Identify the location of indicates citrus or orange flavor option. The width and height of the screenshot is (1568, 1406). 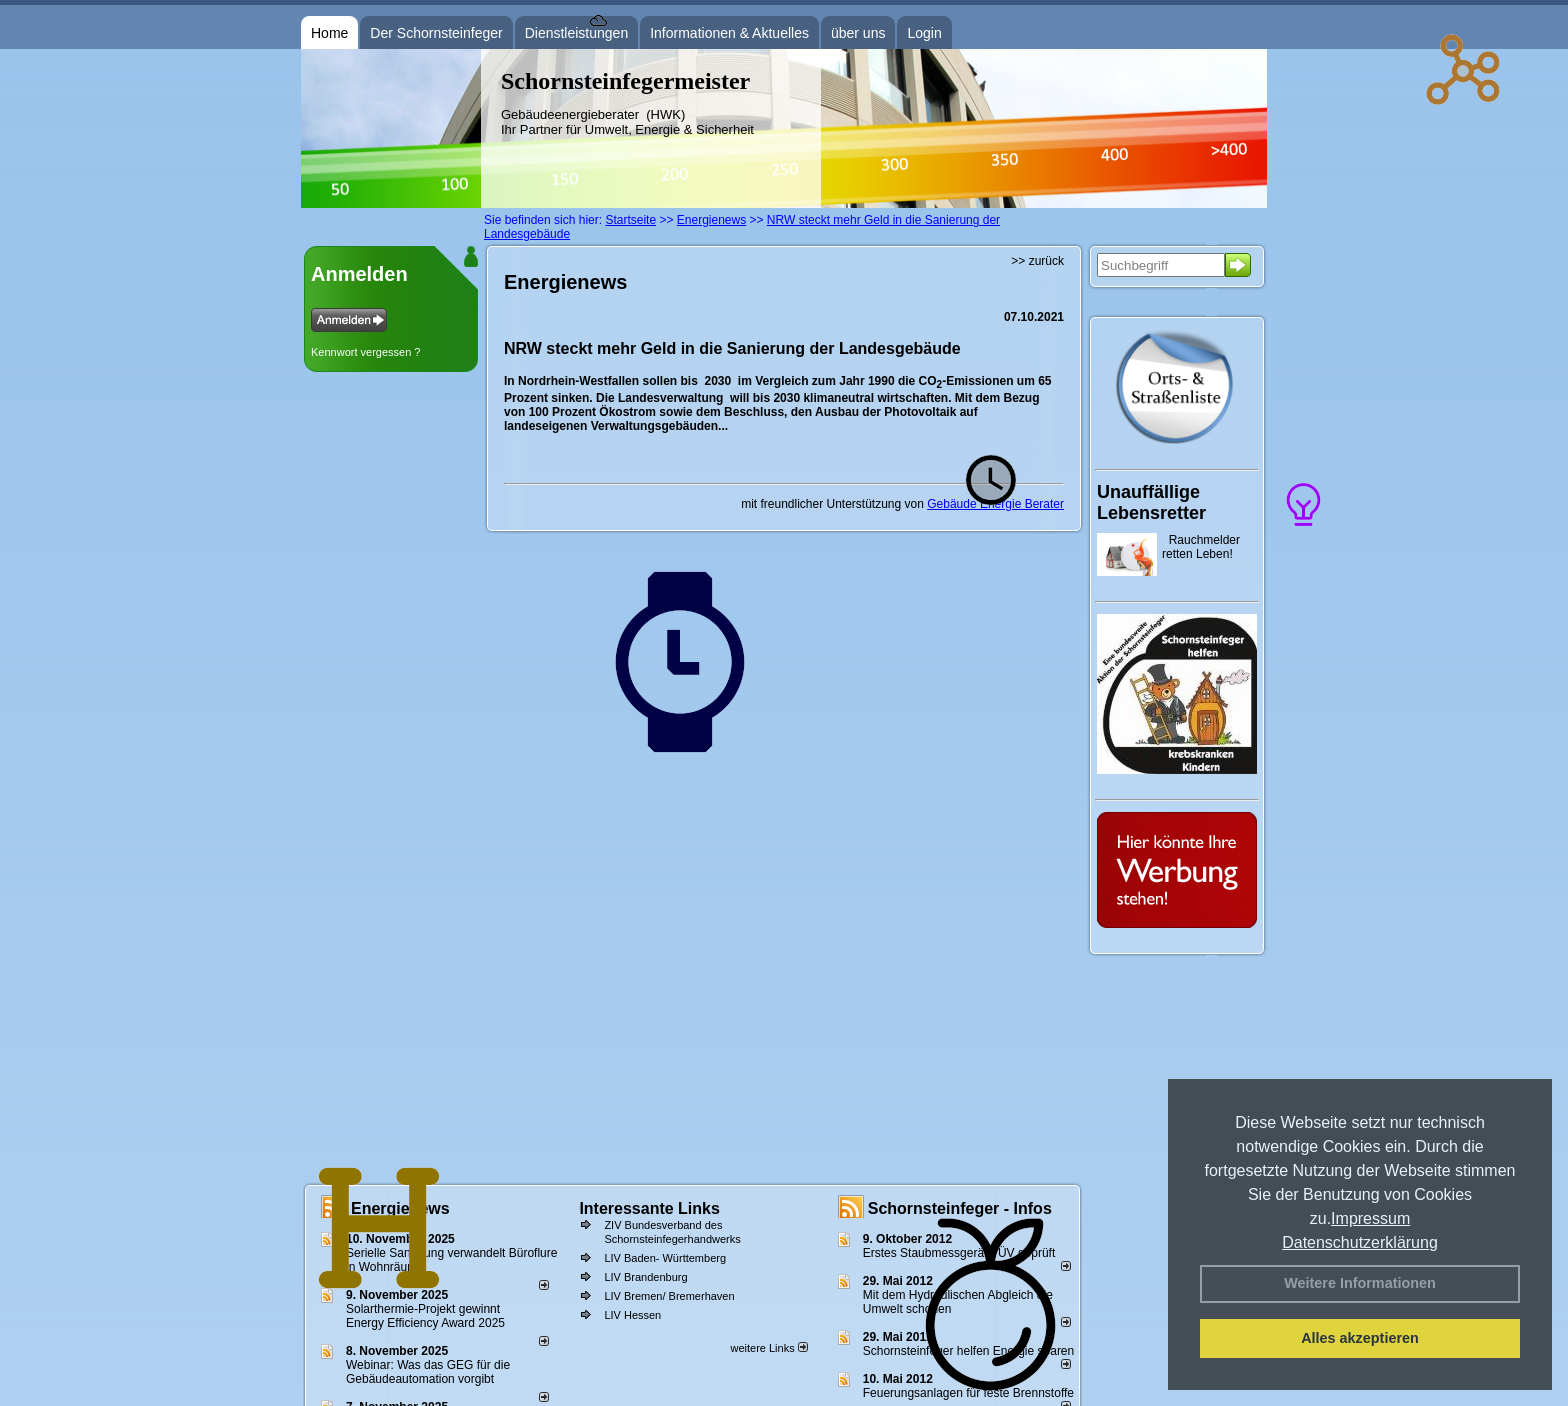
(990, 1307).